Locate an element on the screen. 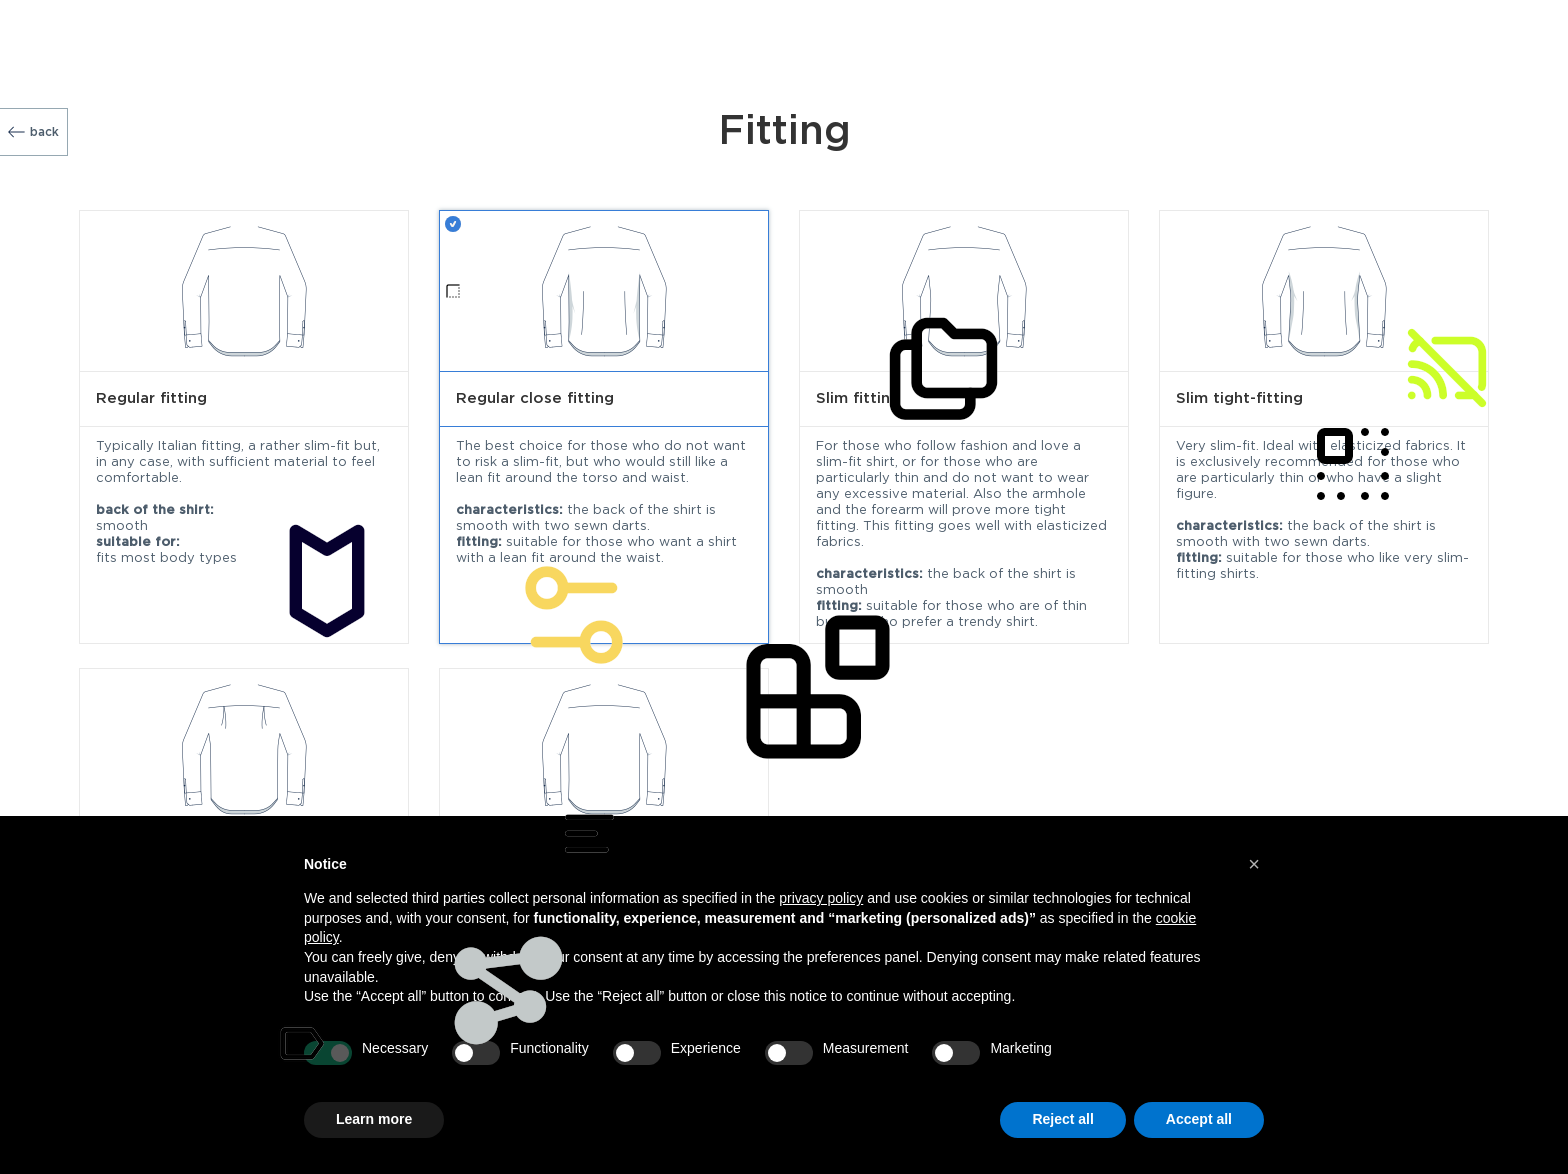 This screenshot has width=1568, height=1174. align text to the left is located at coordinates (589, 833).